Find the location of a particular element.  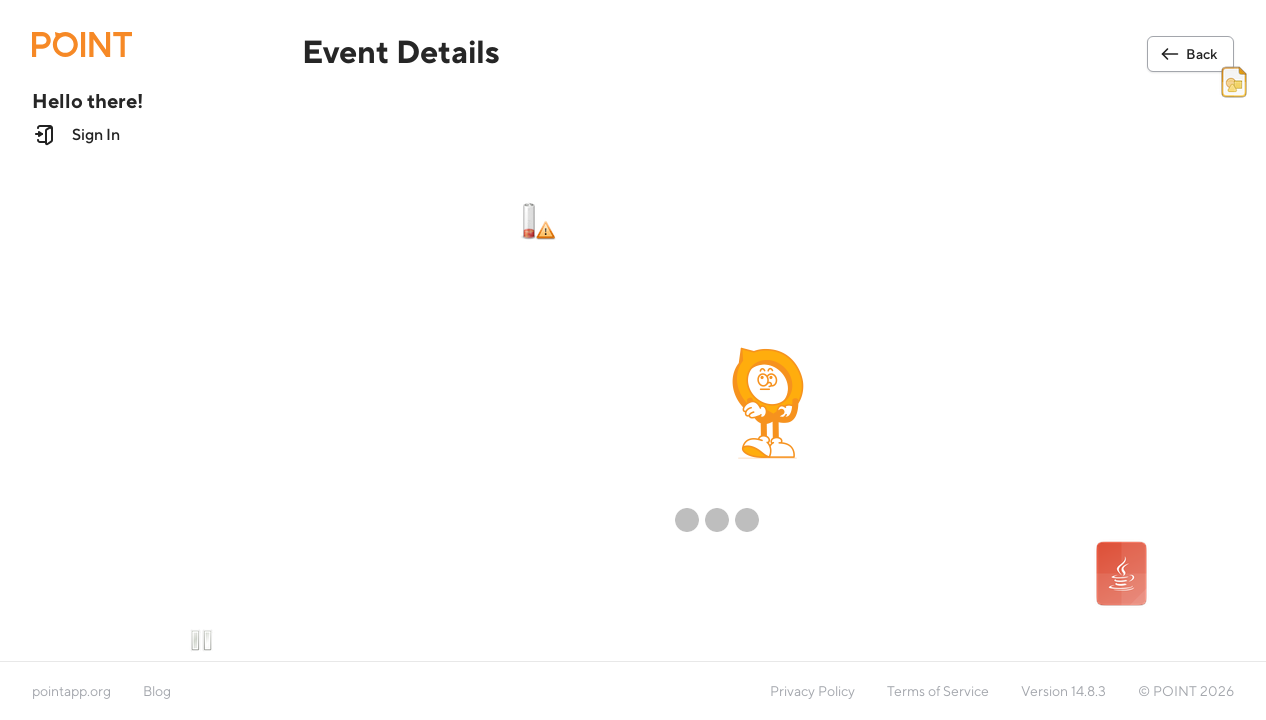

pause media playback is located at coordinates (201, 640).